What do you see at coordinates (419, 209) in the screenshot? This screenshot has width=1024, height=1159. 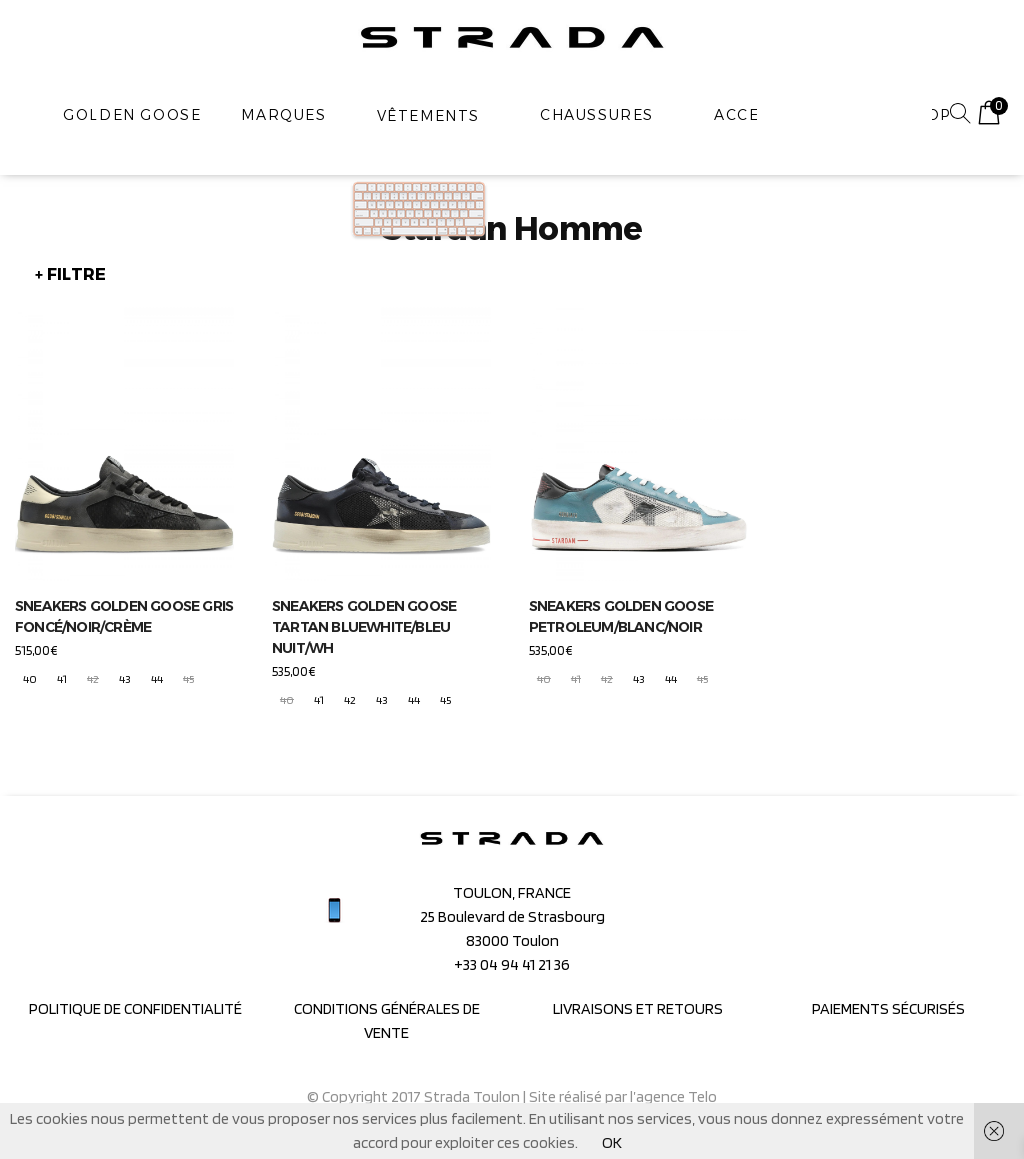 I see `connect to a bluetooth keyboard` at bounding box center [419, 209].